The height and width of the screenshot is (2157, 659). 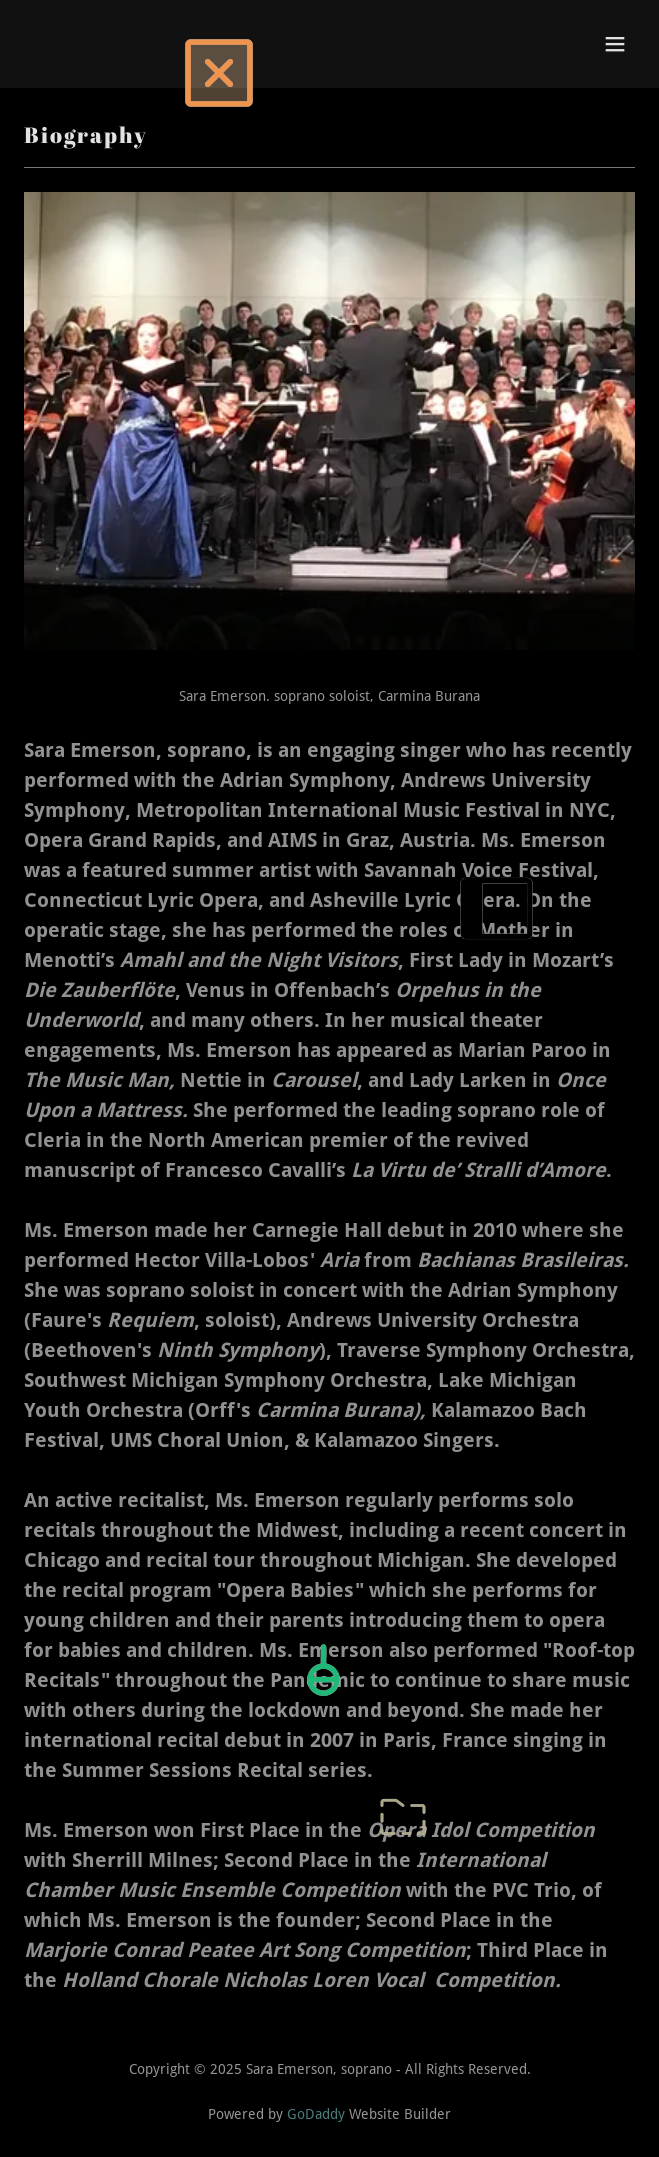 What do you see at coordinates (219, 73) in the screenshot?
I see `close or dismiss a dialog box` at bounding box center [219, 73].